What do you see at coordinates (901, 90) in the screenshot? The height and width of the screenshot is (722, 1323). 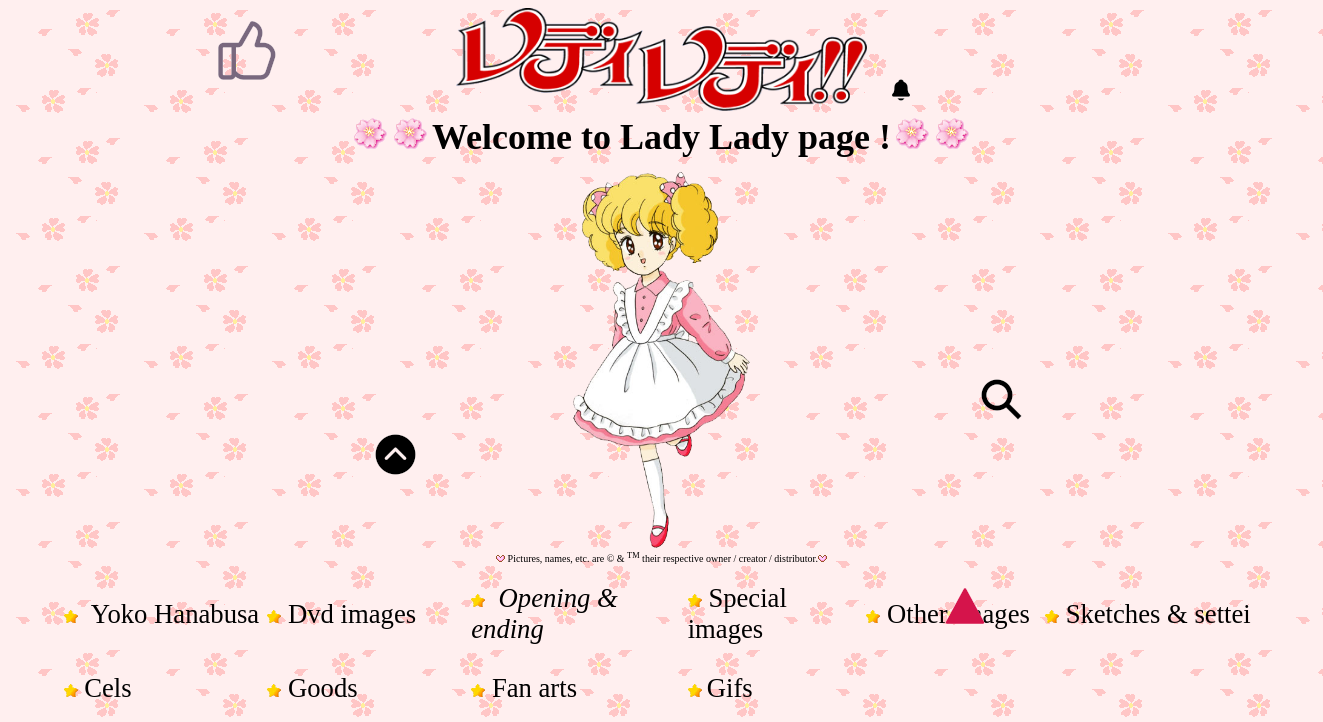 I see `view your notifications` at bounding box center [901, 90].